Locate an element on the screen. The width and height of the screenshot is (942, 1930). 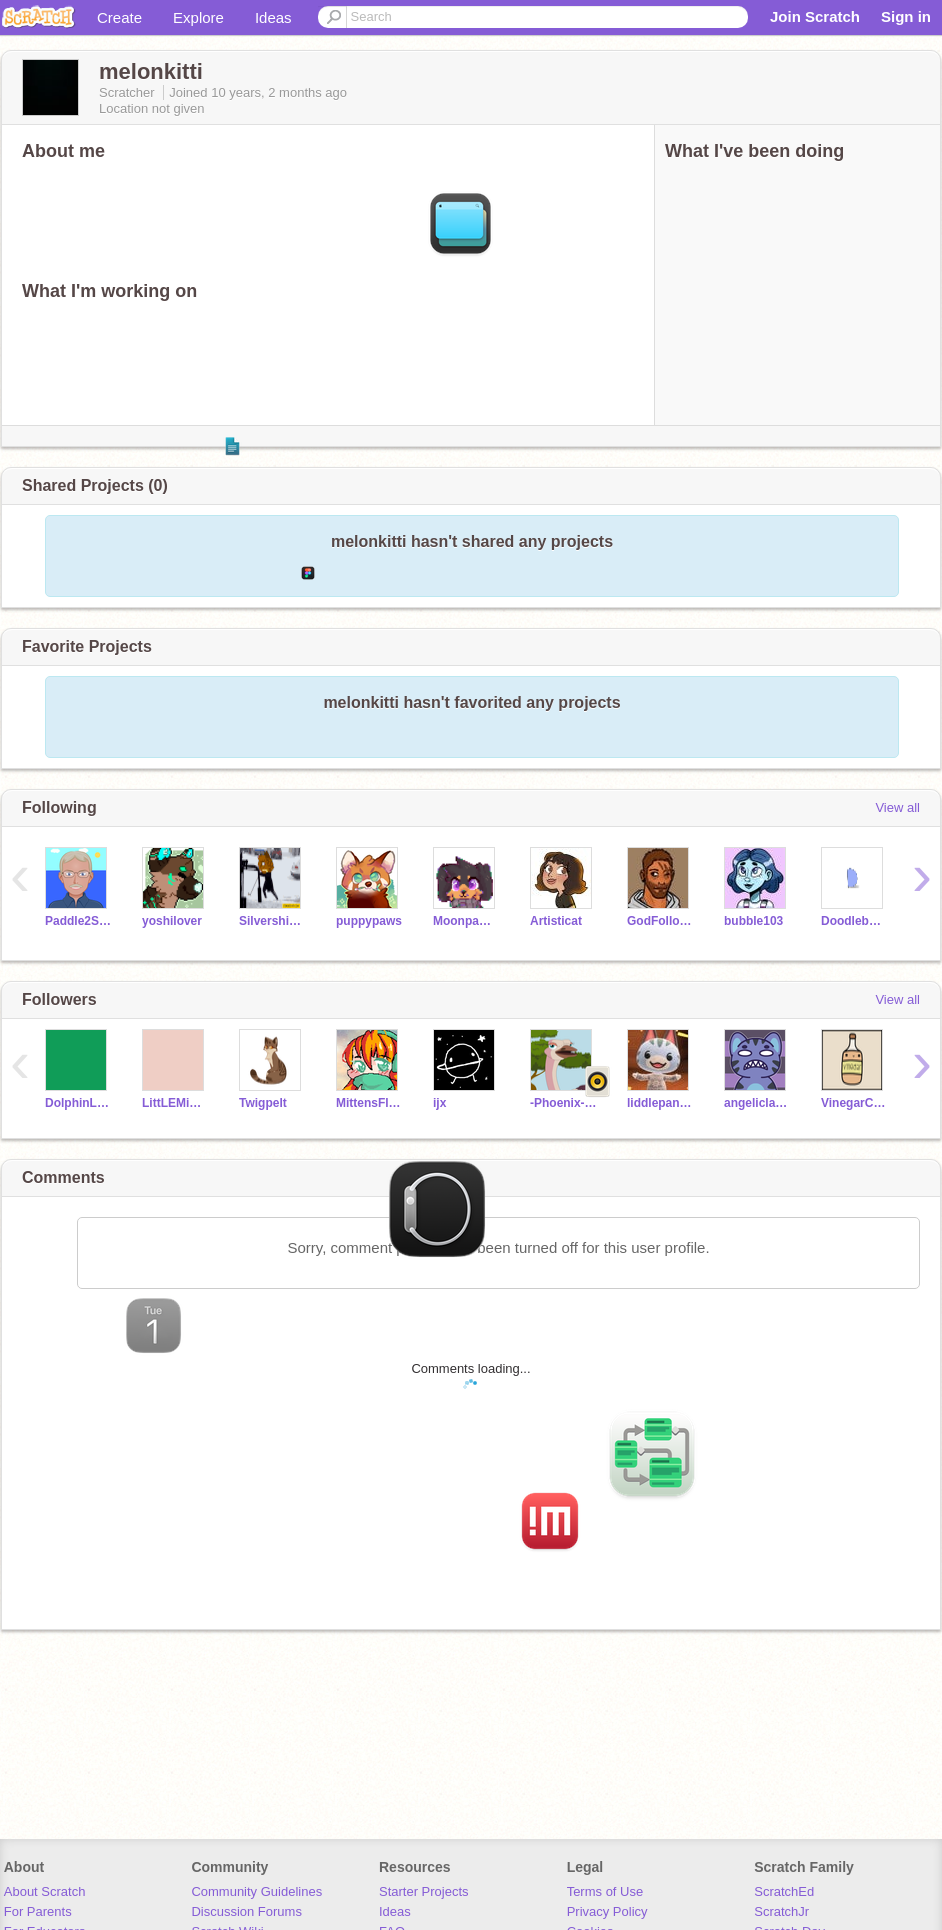
open the calendar app is located at coordinates (153, 1325).